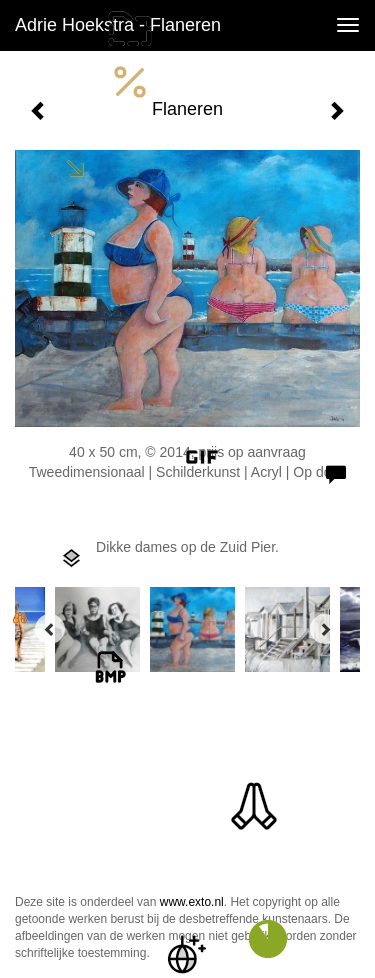  What do you see at coordinates (185, 955) in the screenshot?
I see `access party or event mode` at bounding box center [185, 955].